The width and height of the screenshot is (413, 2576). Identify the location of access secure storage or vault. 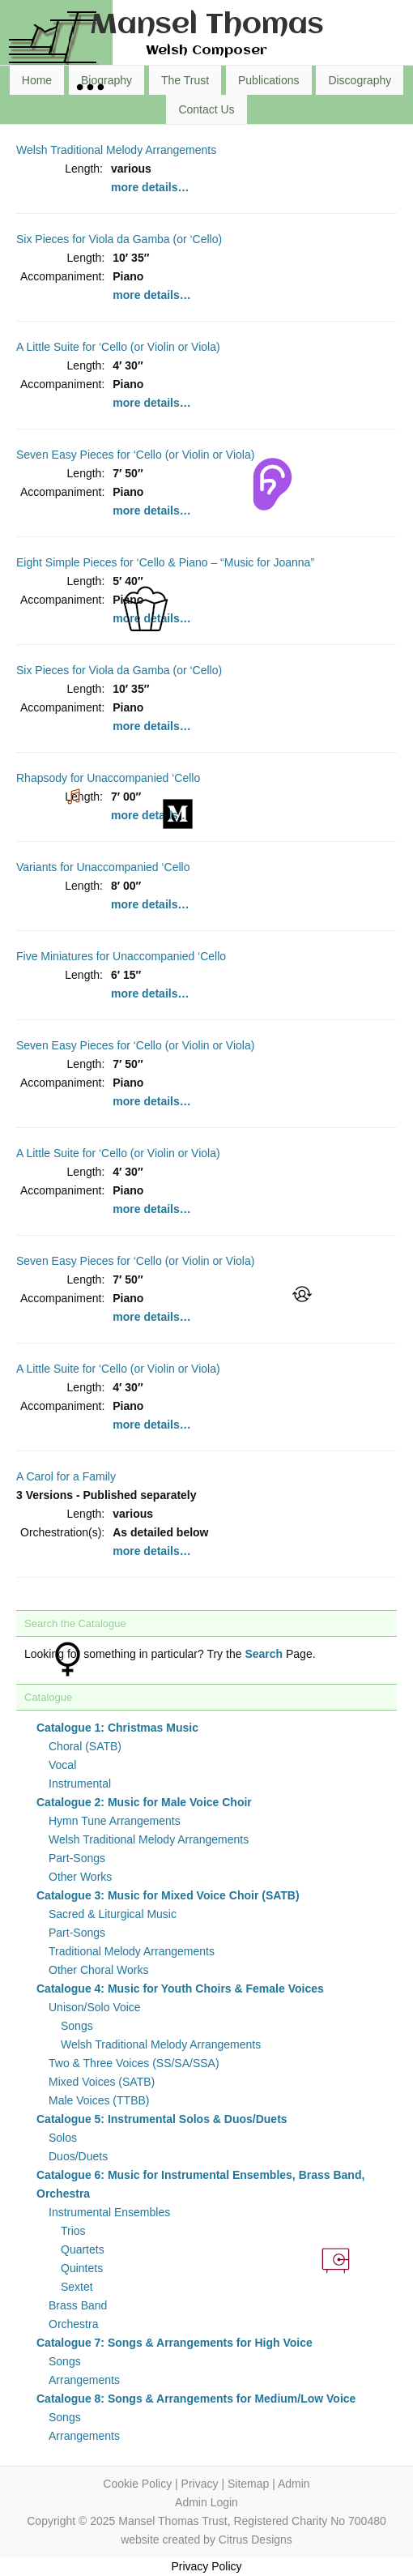
(335, 2259).